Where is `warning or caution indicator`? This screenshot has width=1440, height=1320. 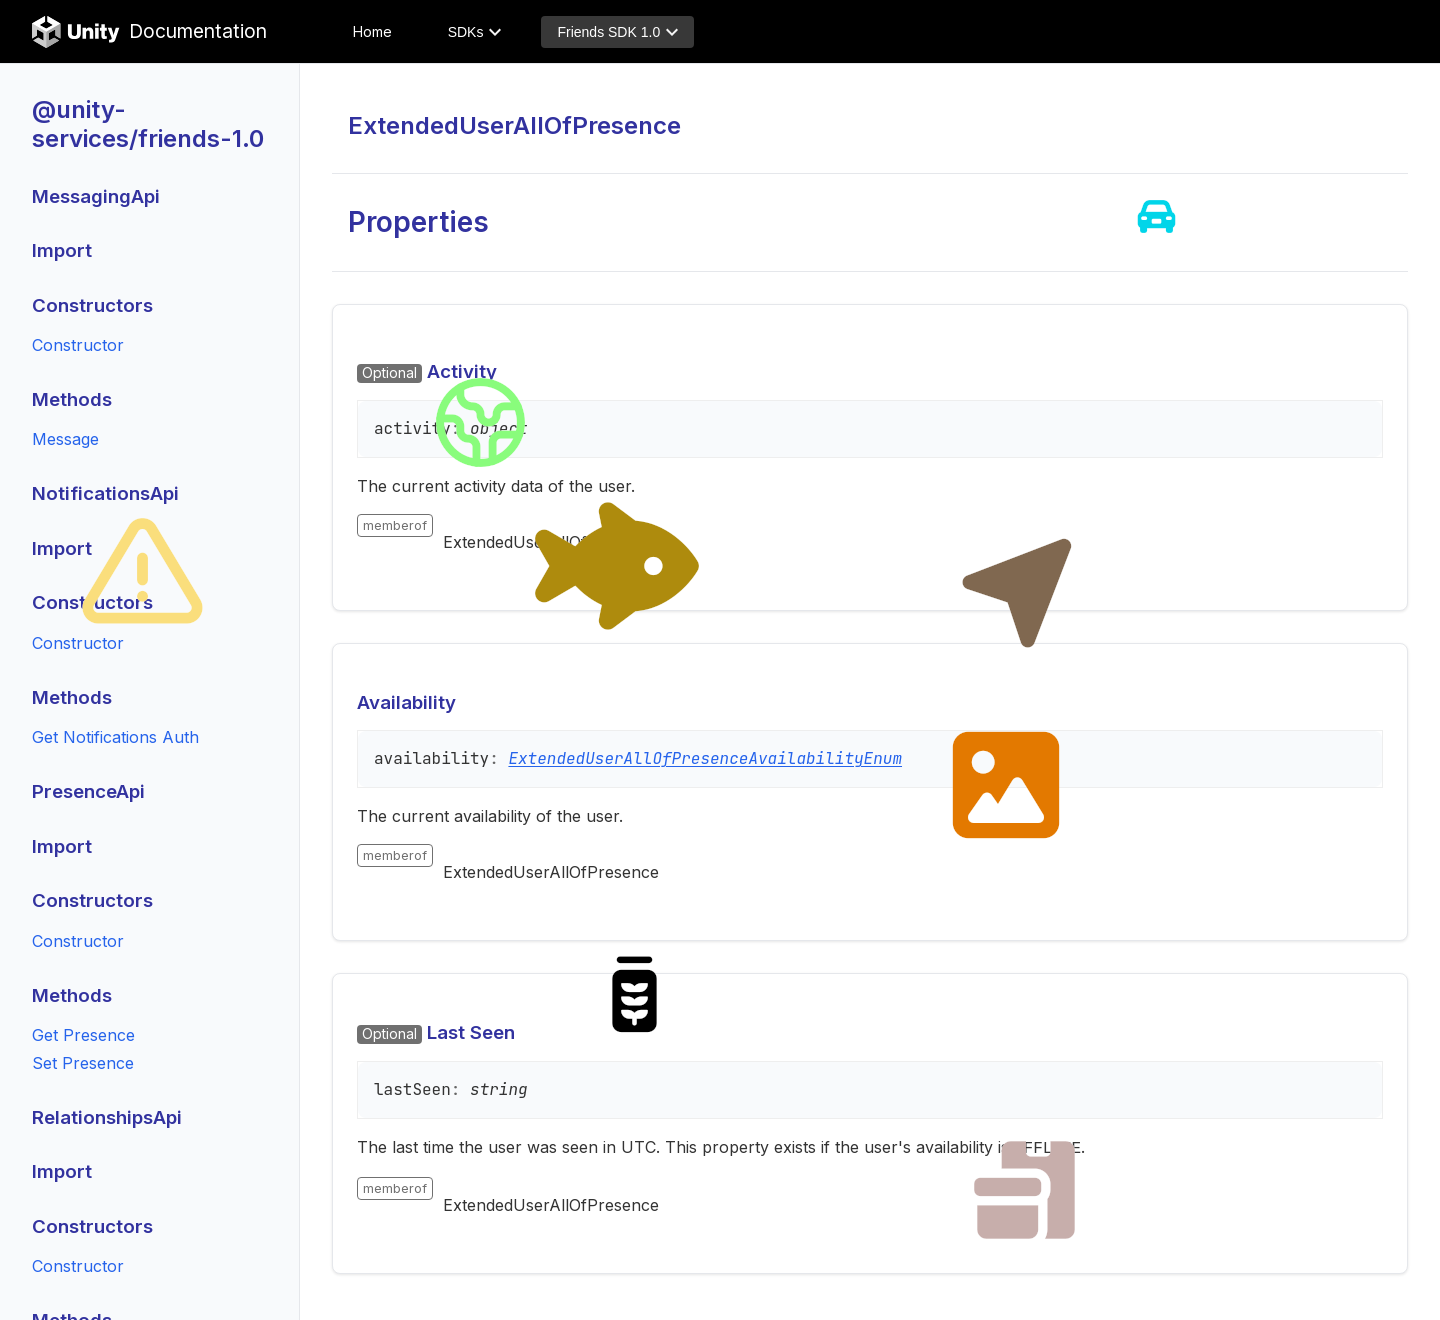 warning or caution indicator is located at coordinates (142, 574).